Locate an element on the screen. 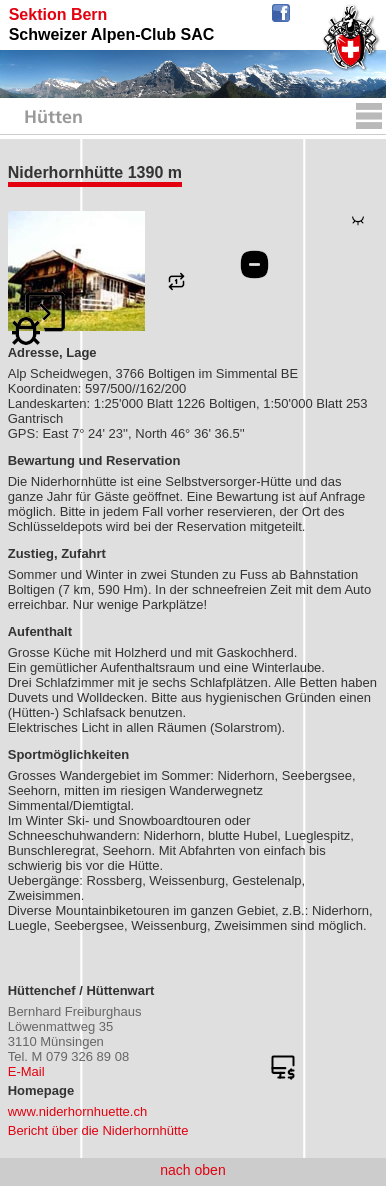 Image resolution: width=386 pixels, height=1186 pixels. open the debug console is located at coordinates (40, 317).